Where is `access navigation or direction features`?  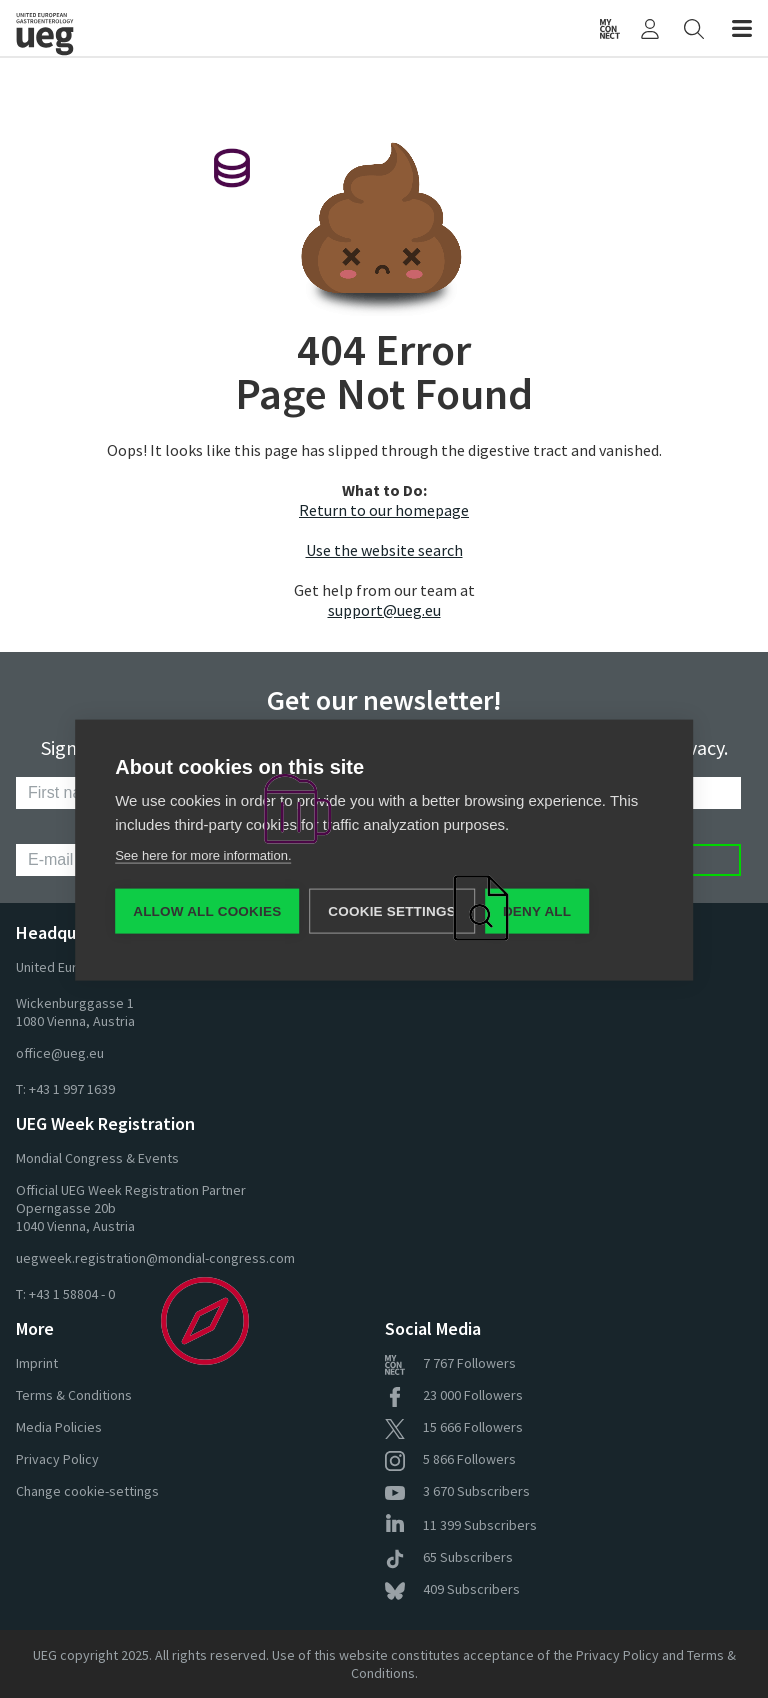
access navigation or direction features is located at coordinates (205, 1321).